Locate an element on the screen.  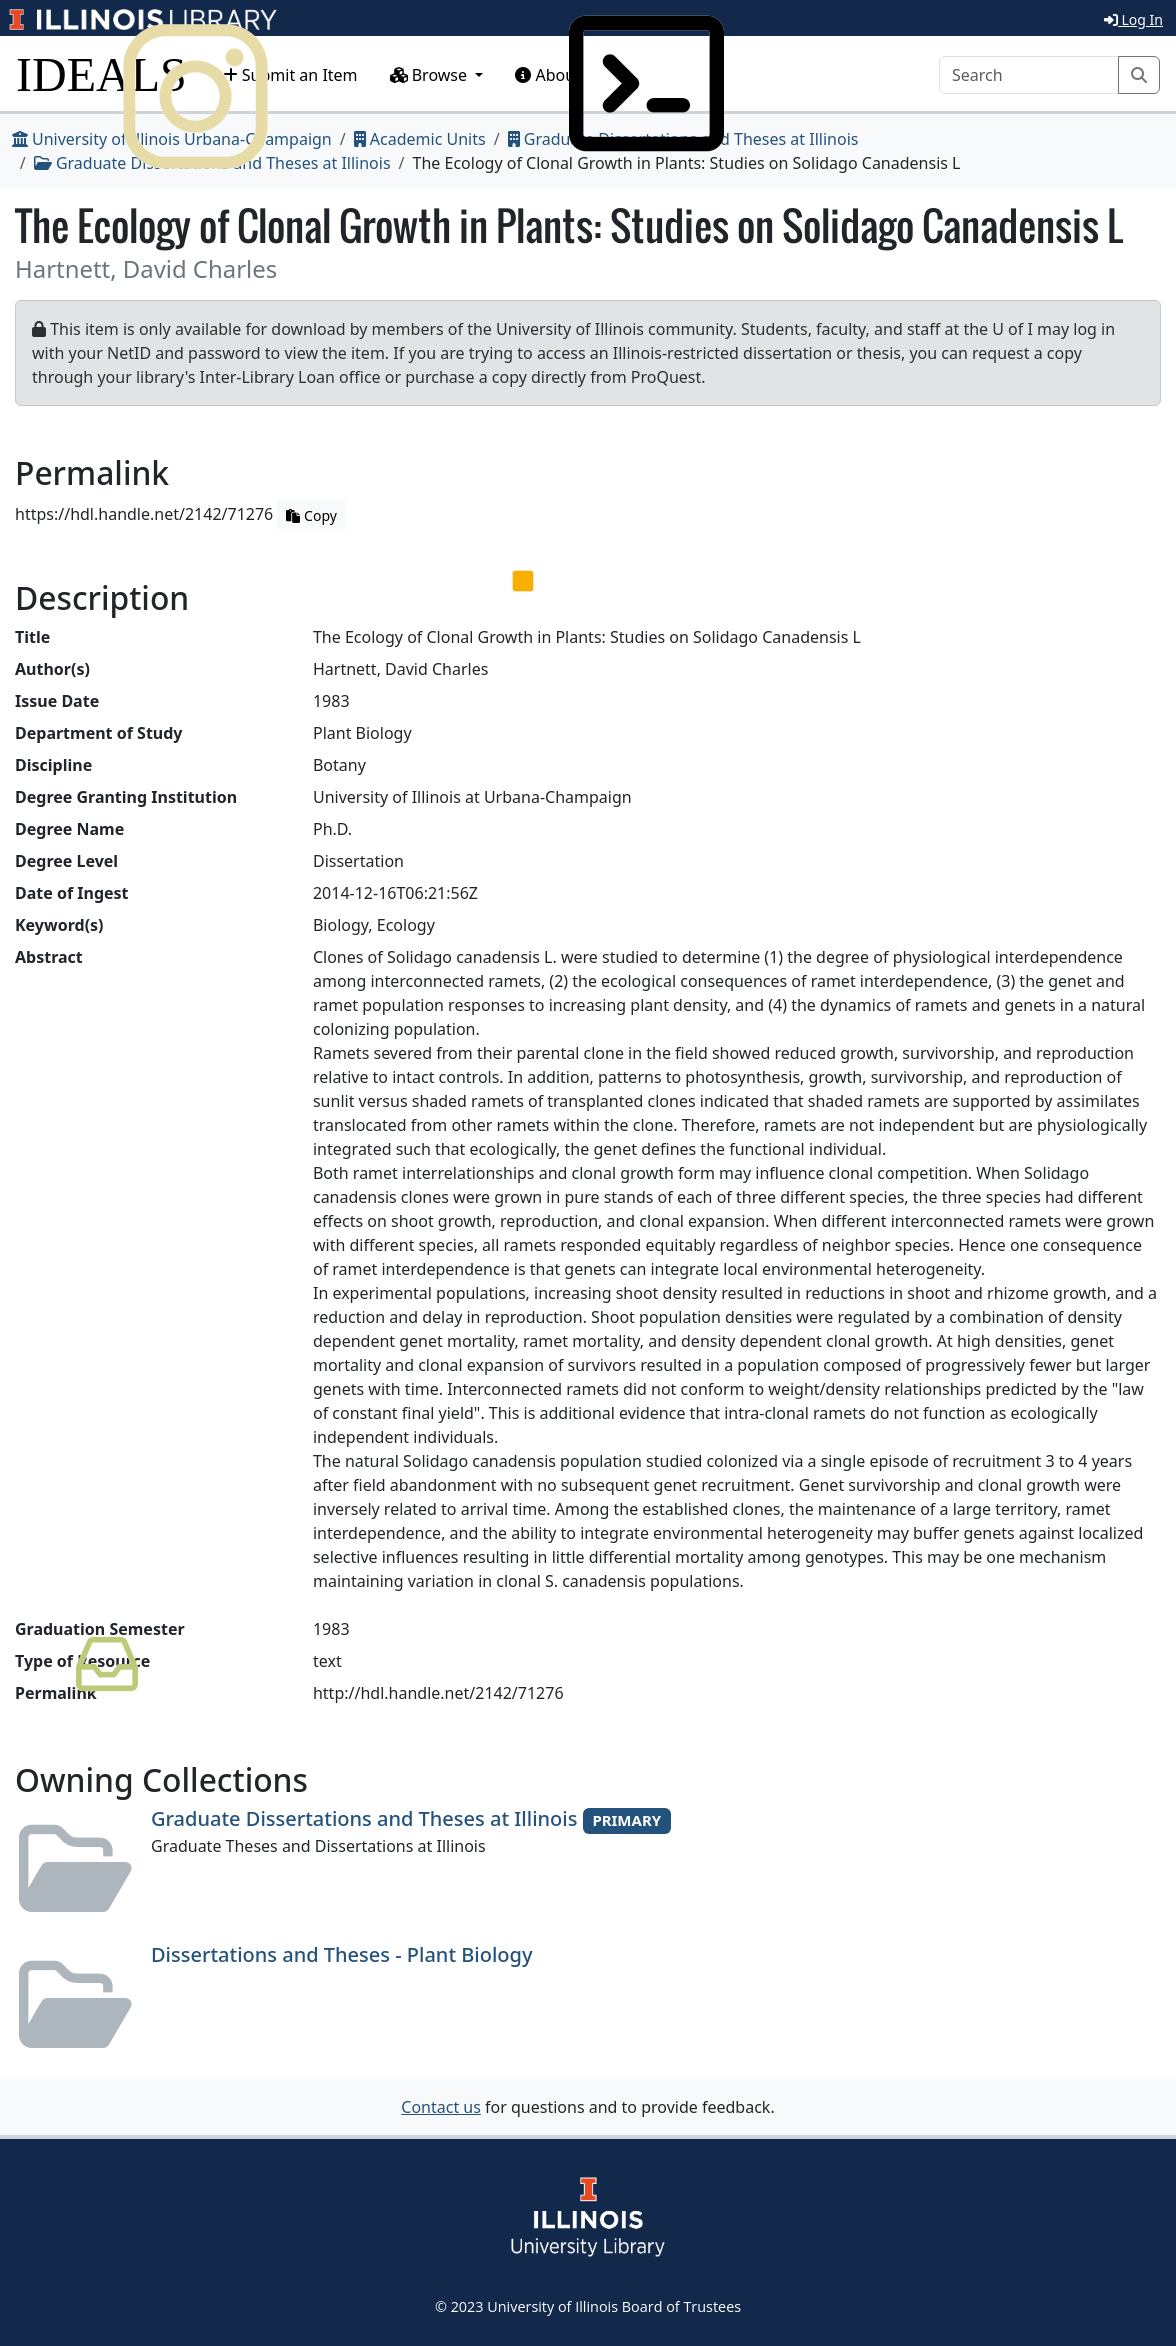
open the command line terminal is located at coordinates (646, 83).